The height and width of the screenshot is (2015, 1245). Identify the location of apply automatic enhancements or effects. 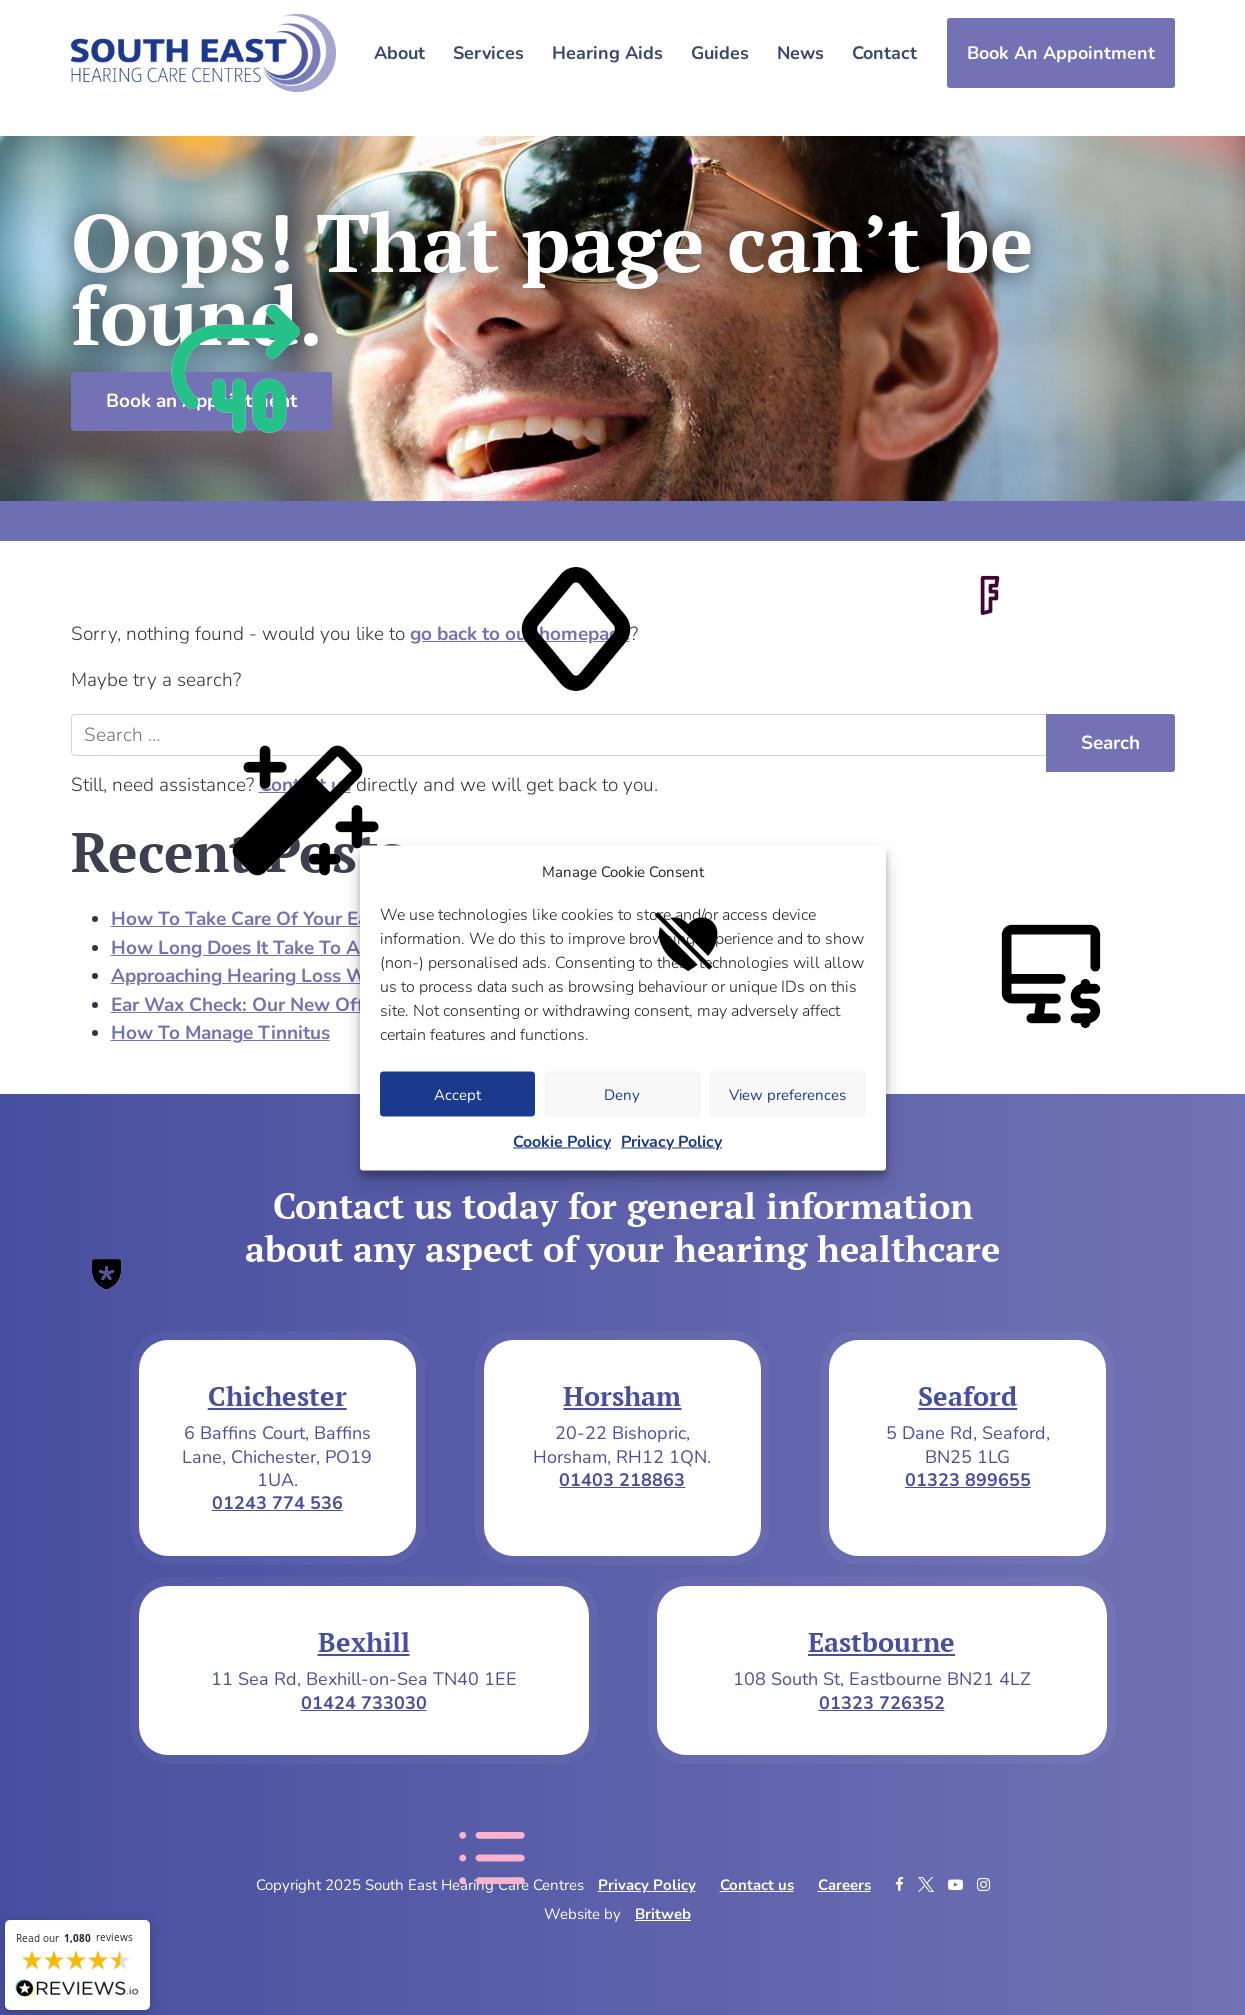
(297, 810).